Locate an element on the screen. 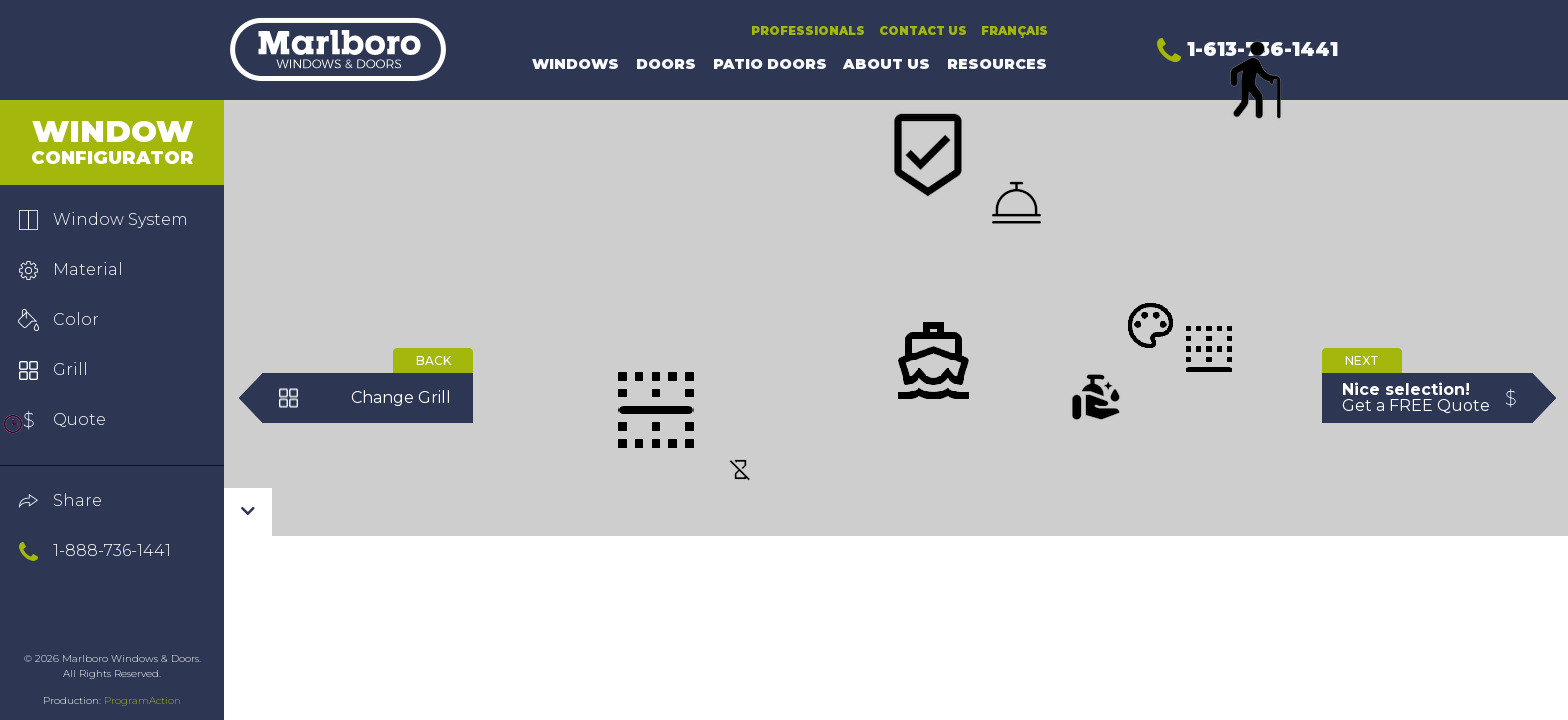 This screenshot has width=1568, height=720. apply bottom border to selected cells is located at coordinates (1209, 349).